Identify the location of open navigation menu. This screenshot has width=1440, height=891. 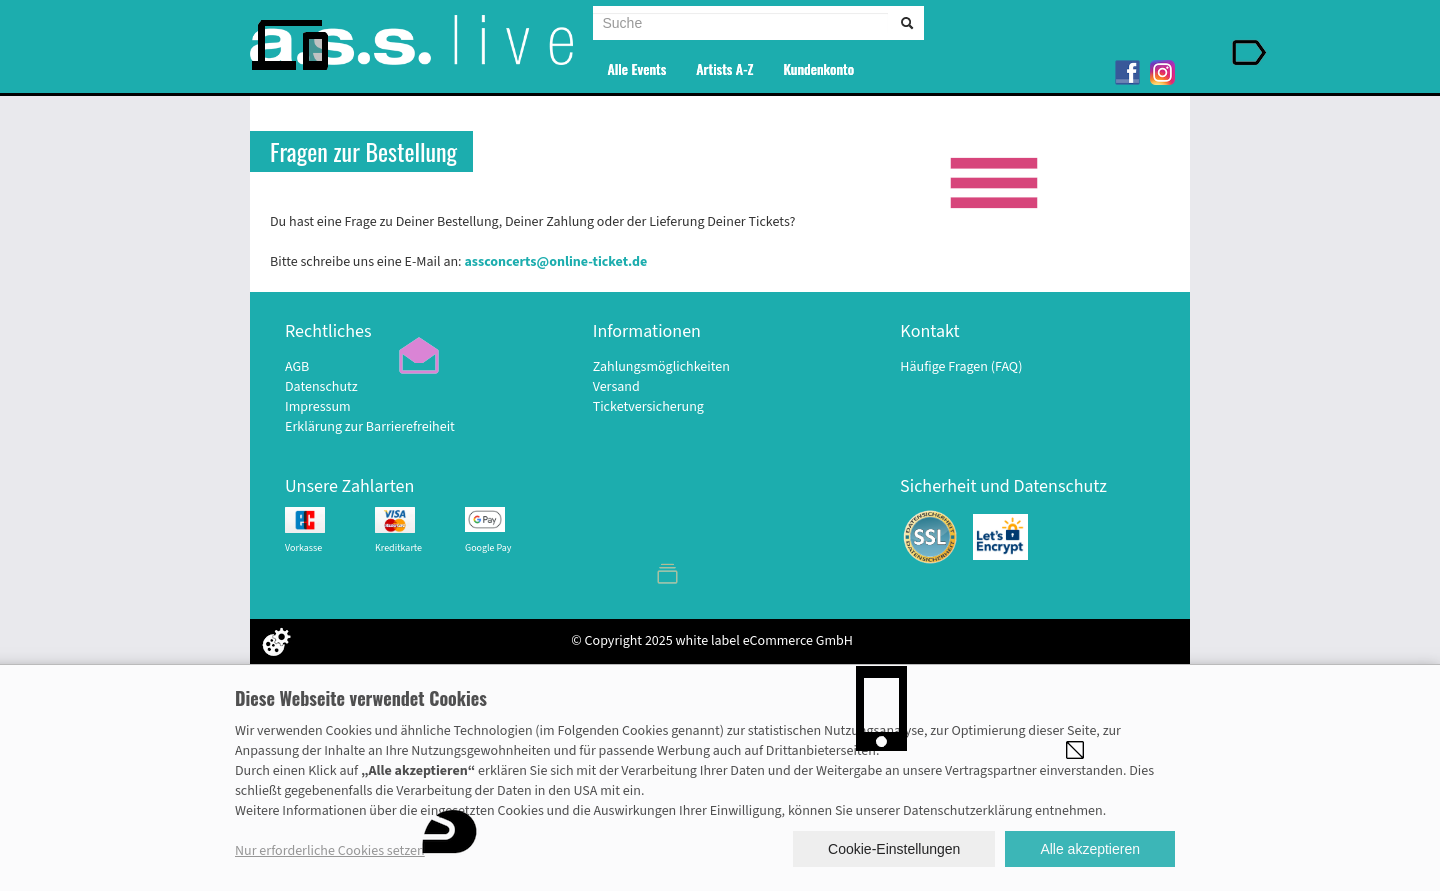
(994, 183).